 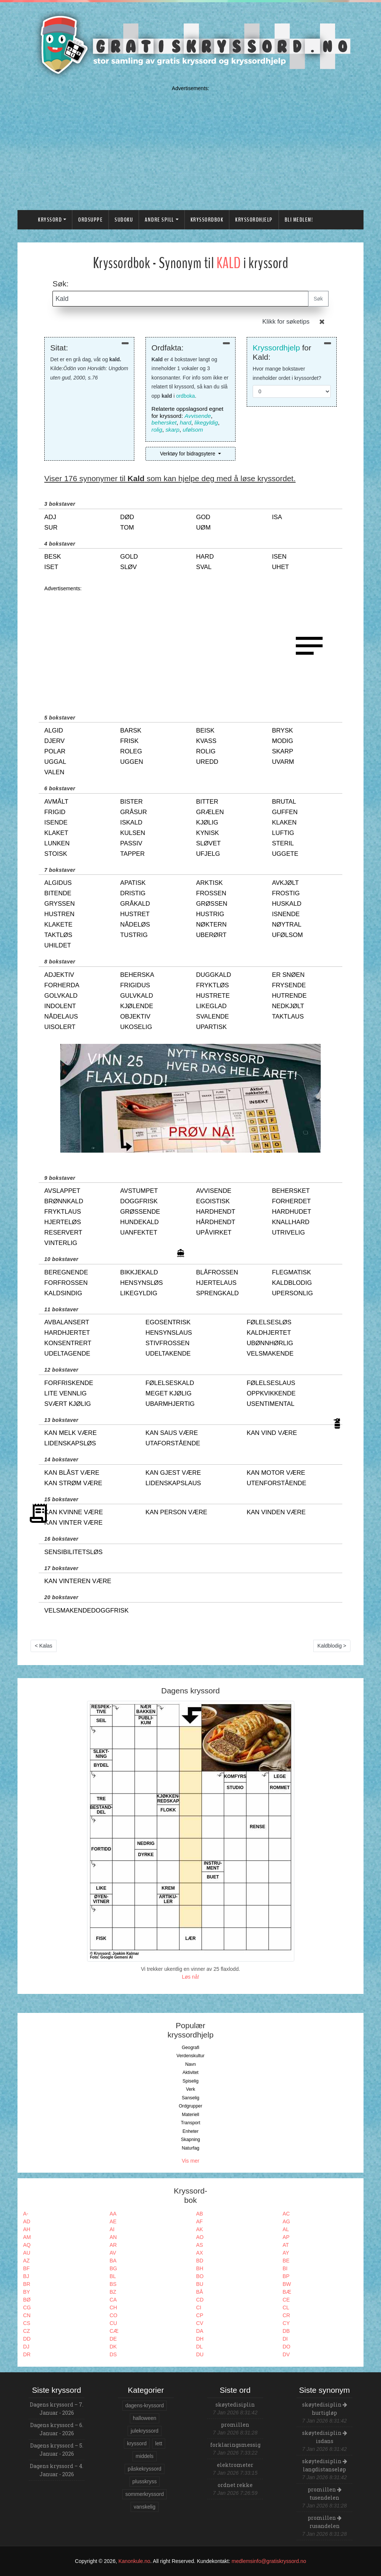 What do you see at coordinates (180, 1253) in the screenshot?
I see `get directions by ferry or boat` at bounding box center [180, 1253].